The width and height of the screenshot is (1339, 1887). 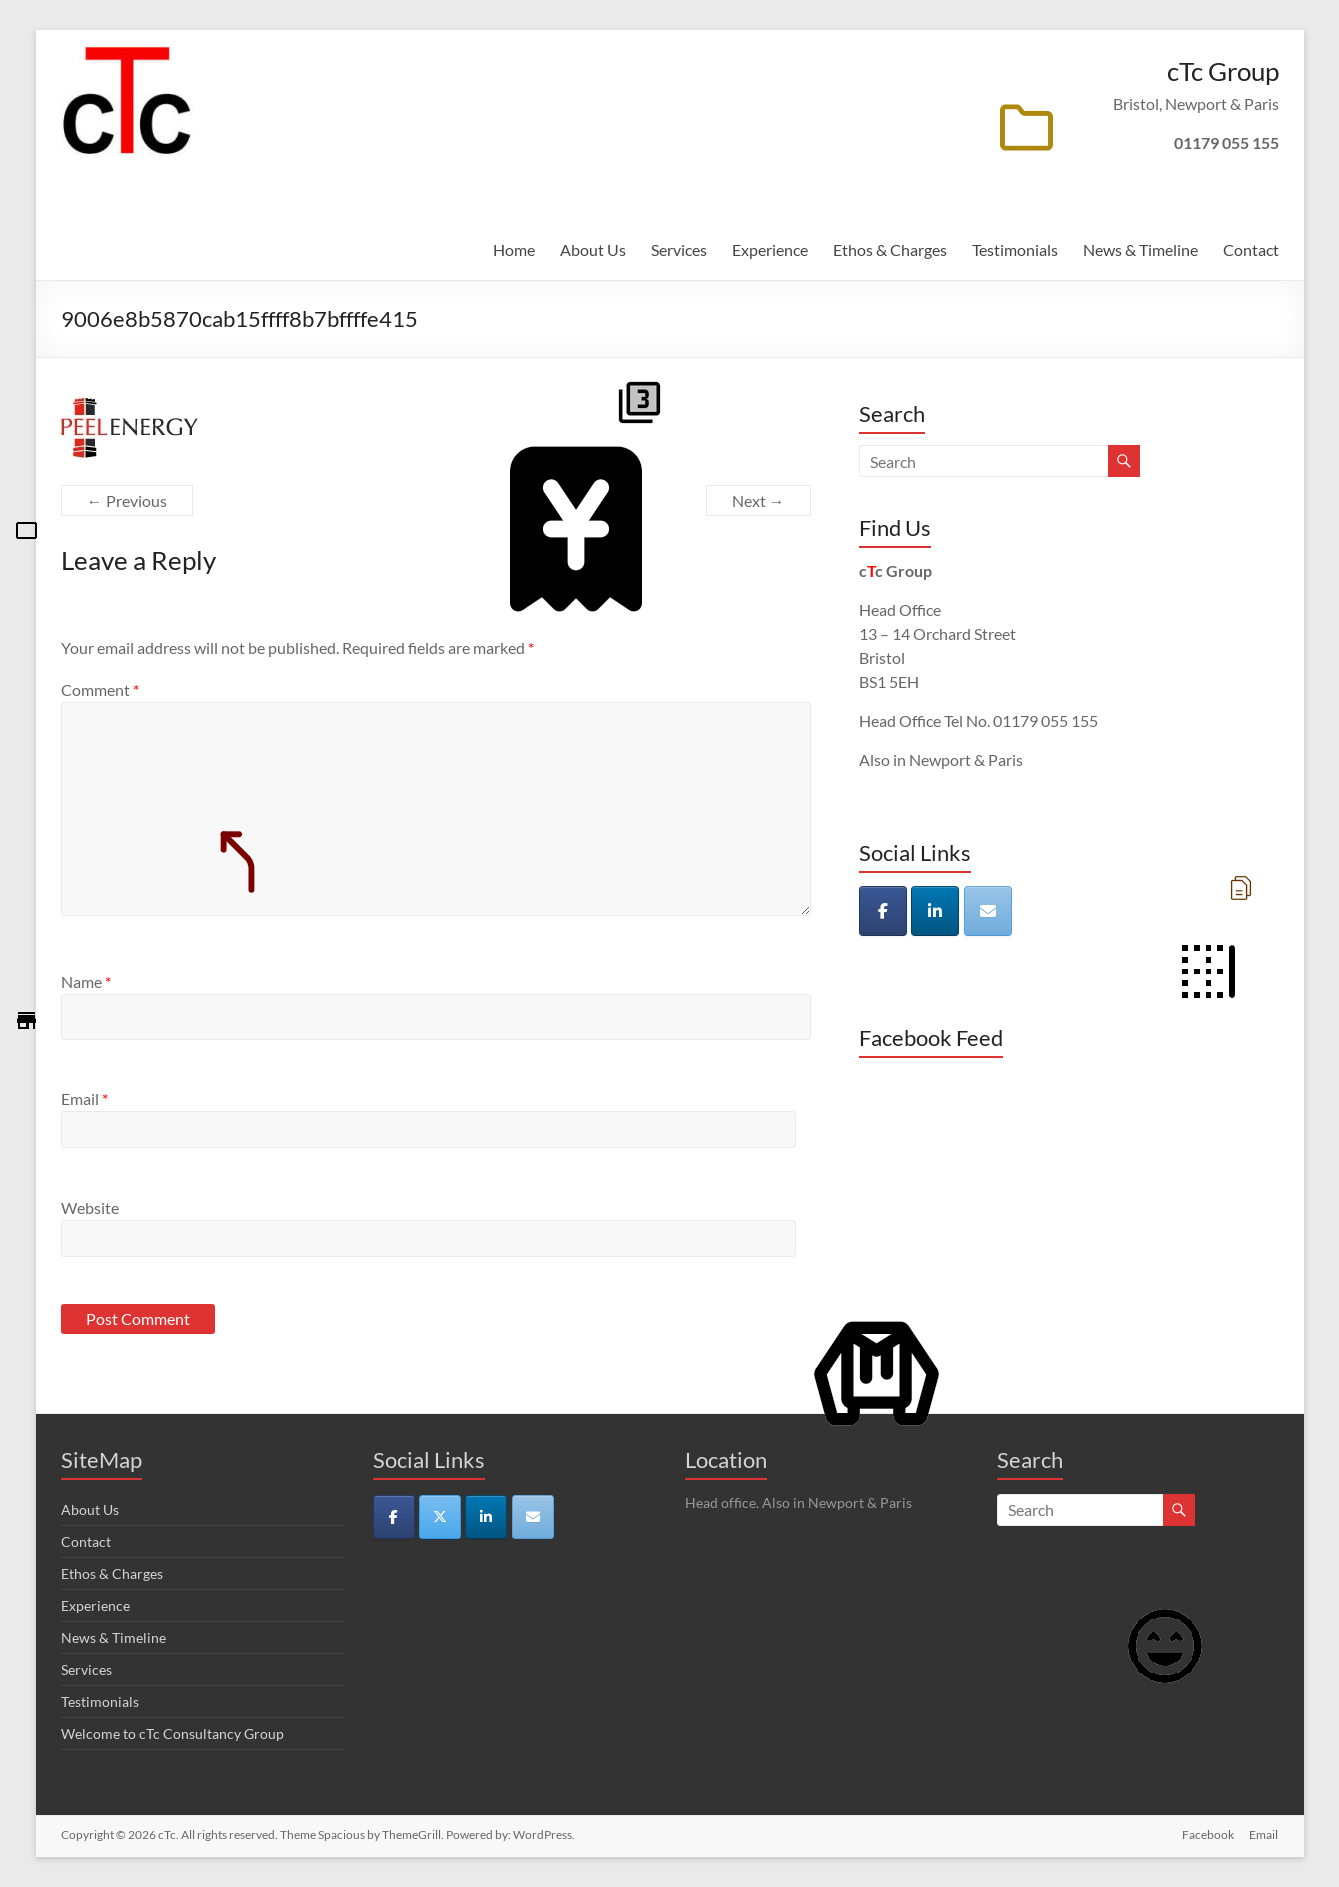 What do you see at coordinates (236, 862) in the screenshot?
I see `bear left at the next turn` at bounding box center [236, 862].